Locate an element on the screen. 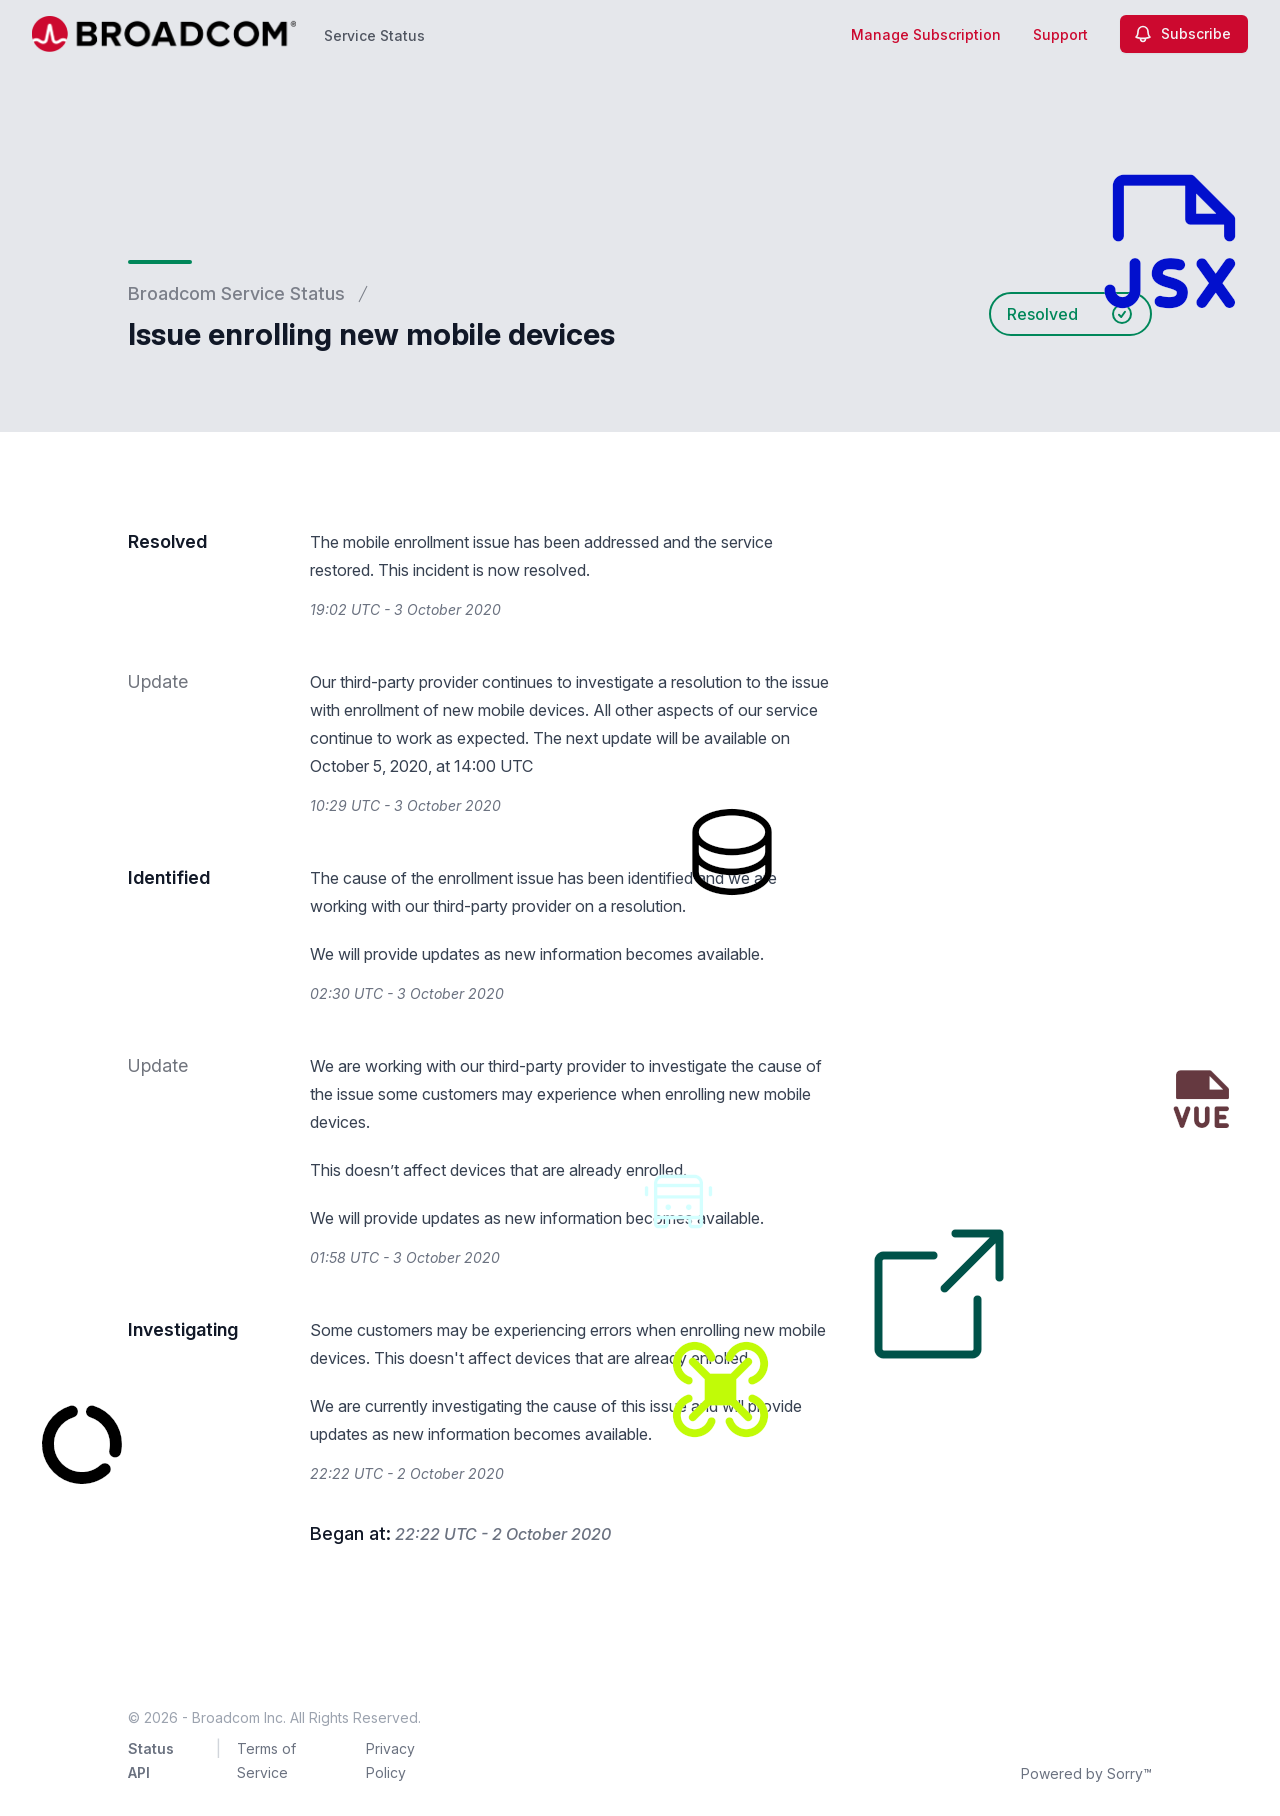 The height and width of the screenshot is (1816, 1280). access drone controls is located at coordinates (720, 1389).